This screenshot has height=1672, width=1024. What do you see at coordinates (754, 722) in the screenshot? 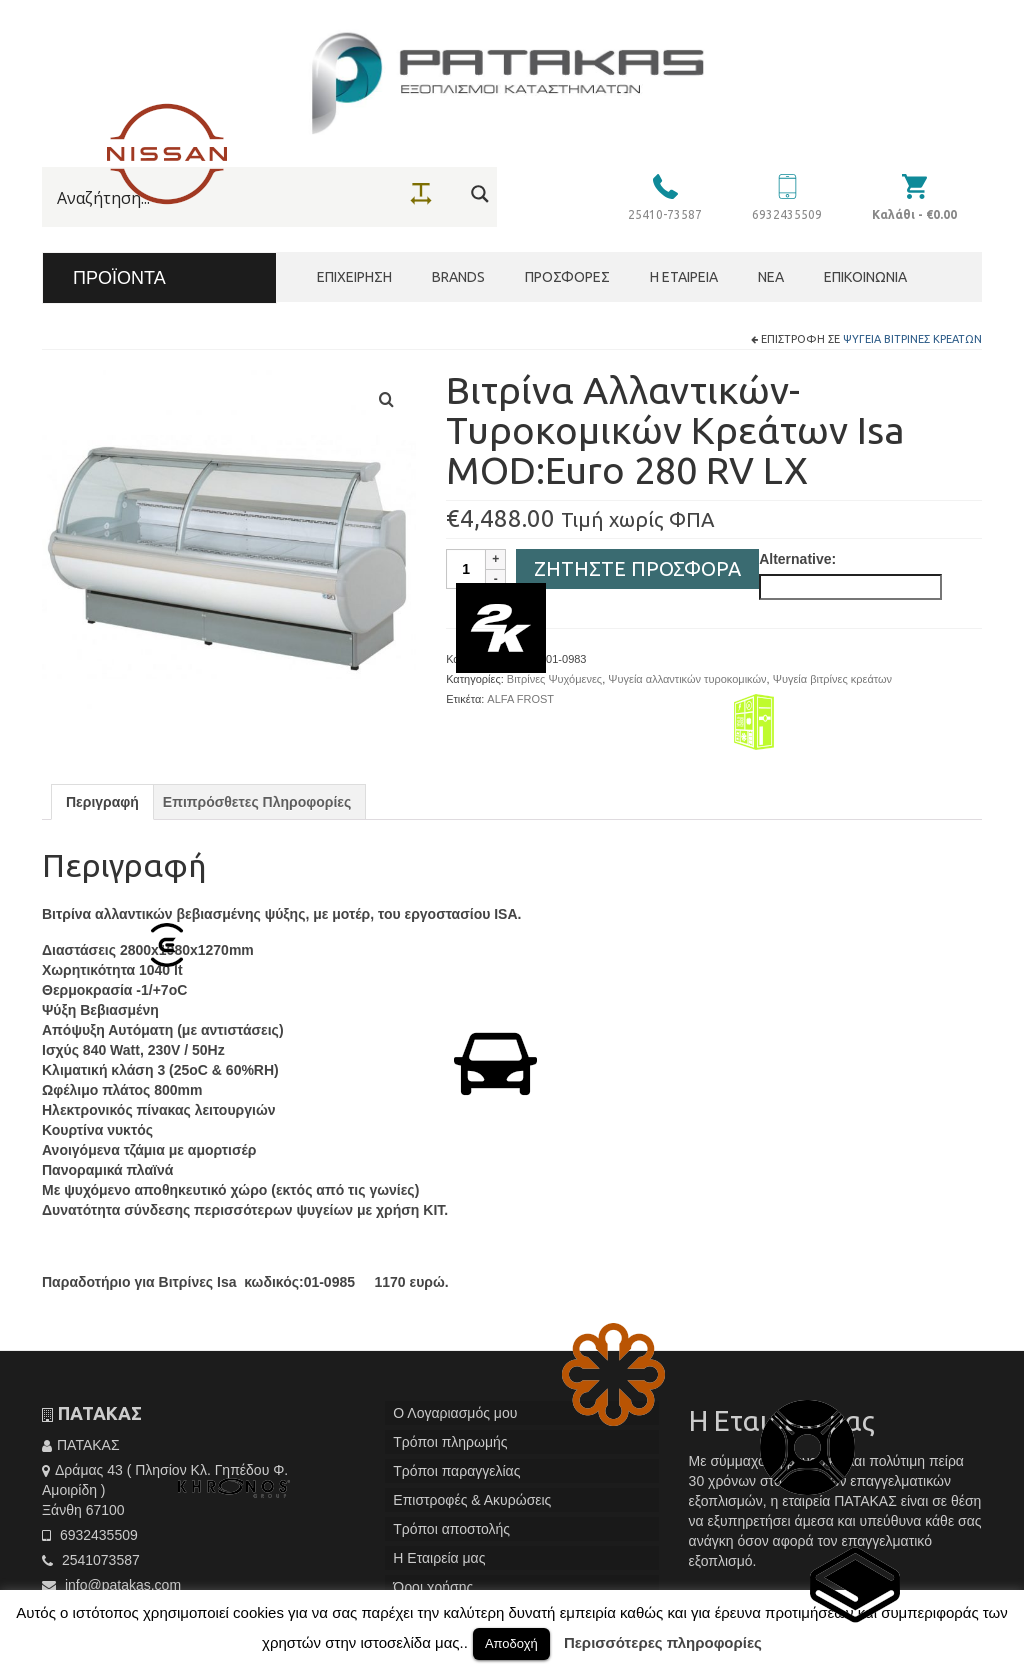
I see `visit PCGamingWiki website` at bounding box center [754, 722].